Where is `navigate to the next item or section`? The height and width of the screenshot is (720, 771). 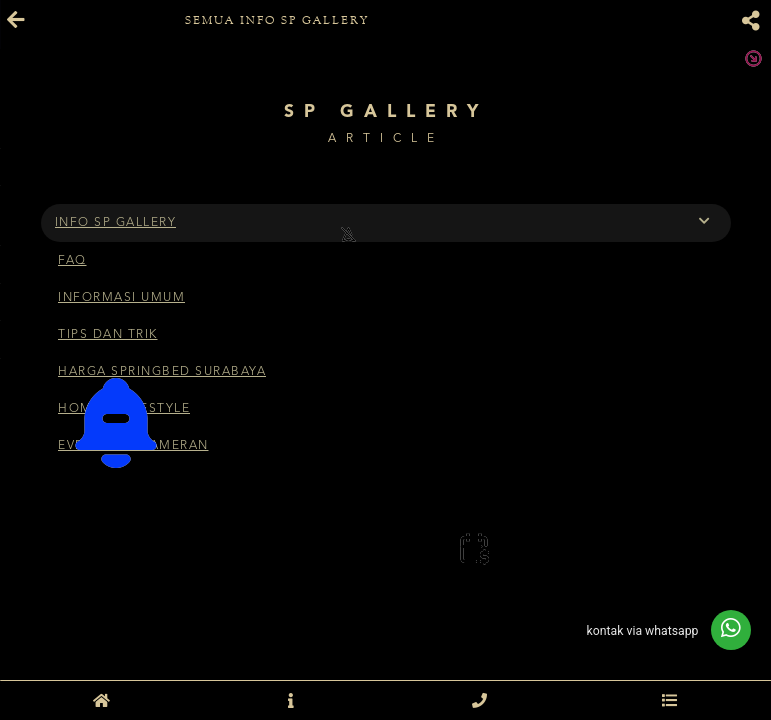 navigate to the next item or section is located at coordinates (753, 58).